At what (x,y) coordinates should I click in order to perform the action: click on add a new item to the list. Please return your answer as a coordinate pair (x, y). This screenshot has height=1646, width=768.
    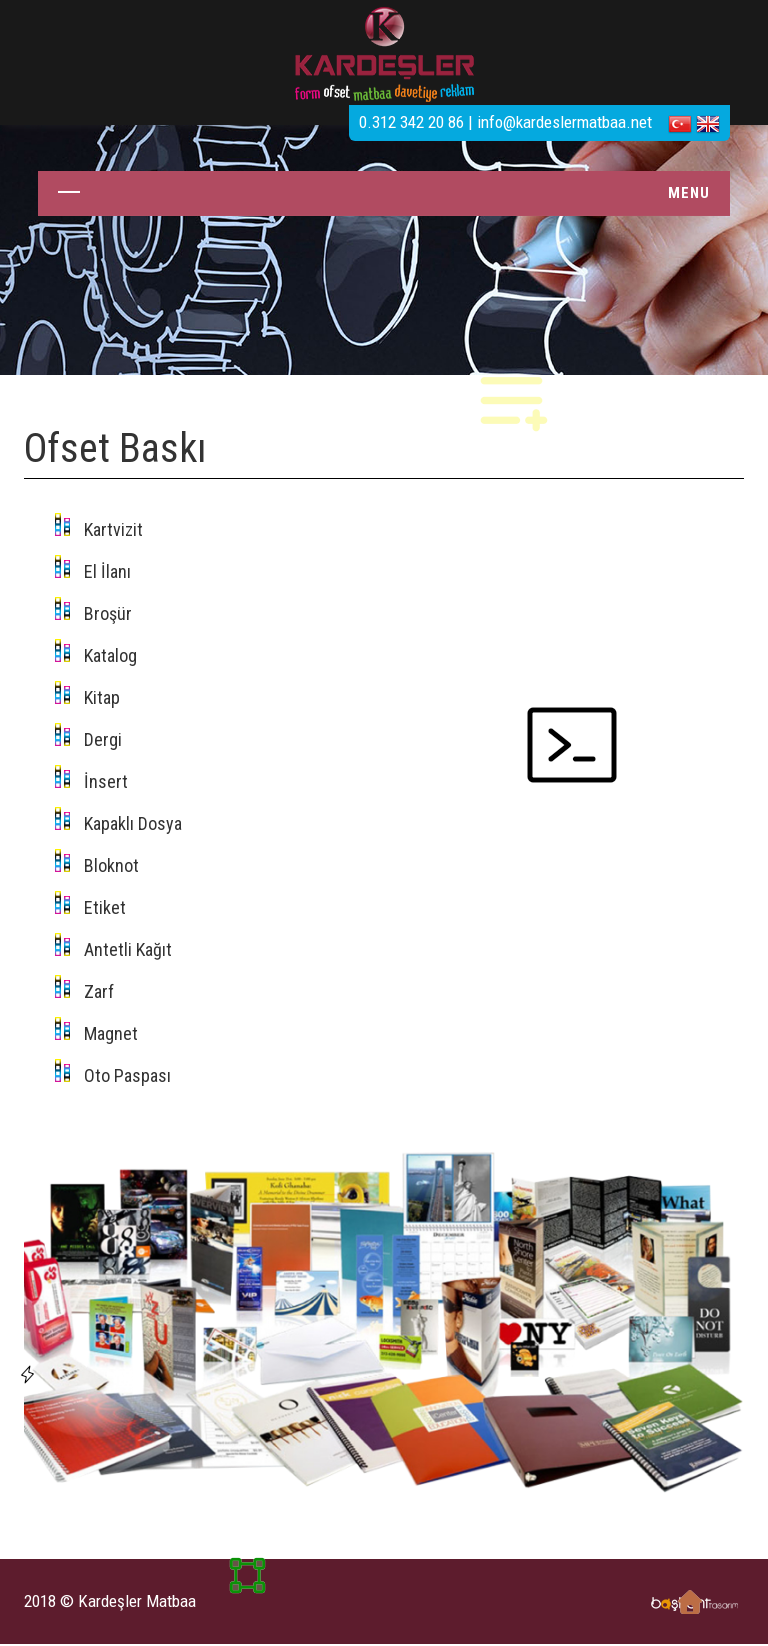
    Looking at the image, I should click on (511, 400).